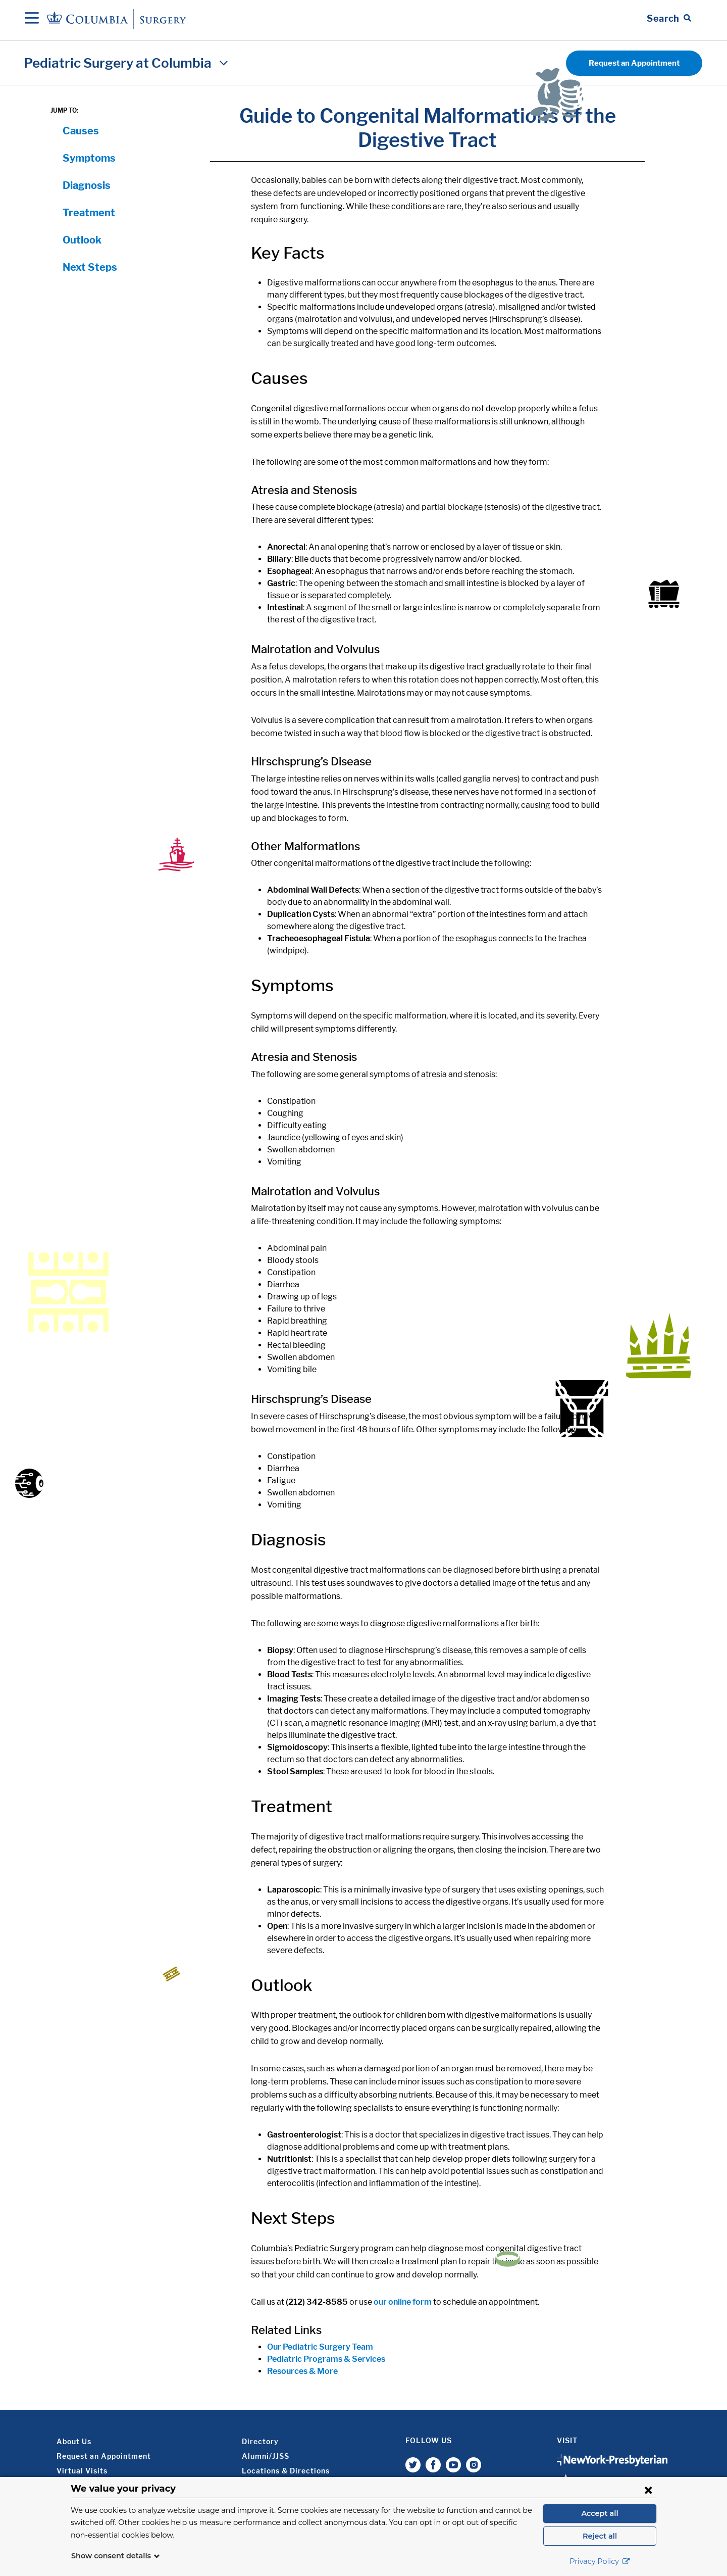  What do you see at coordinates (29, 1483) in the screenshot?
I see `access cybernetic or augmentation settings` at bounding box center [29, 1483].